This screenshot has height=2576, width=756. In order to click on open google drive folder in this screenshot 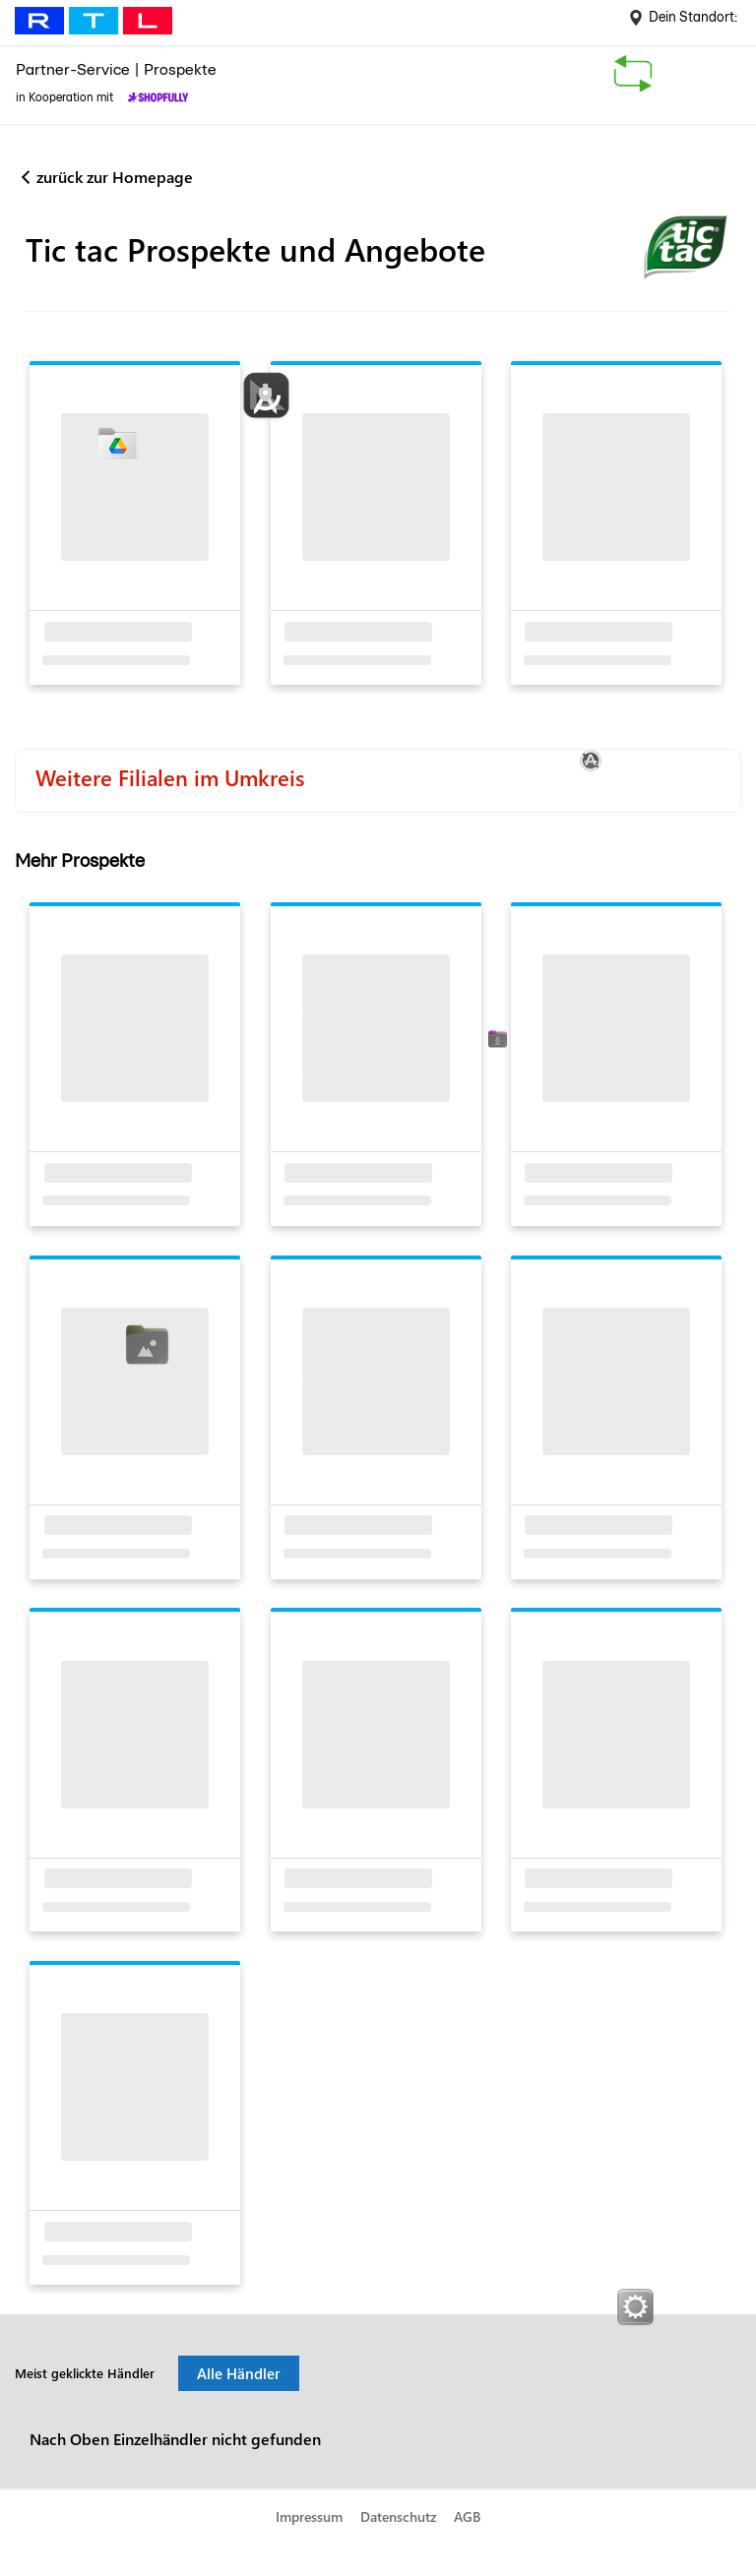, I will do `click(117, 444)`.